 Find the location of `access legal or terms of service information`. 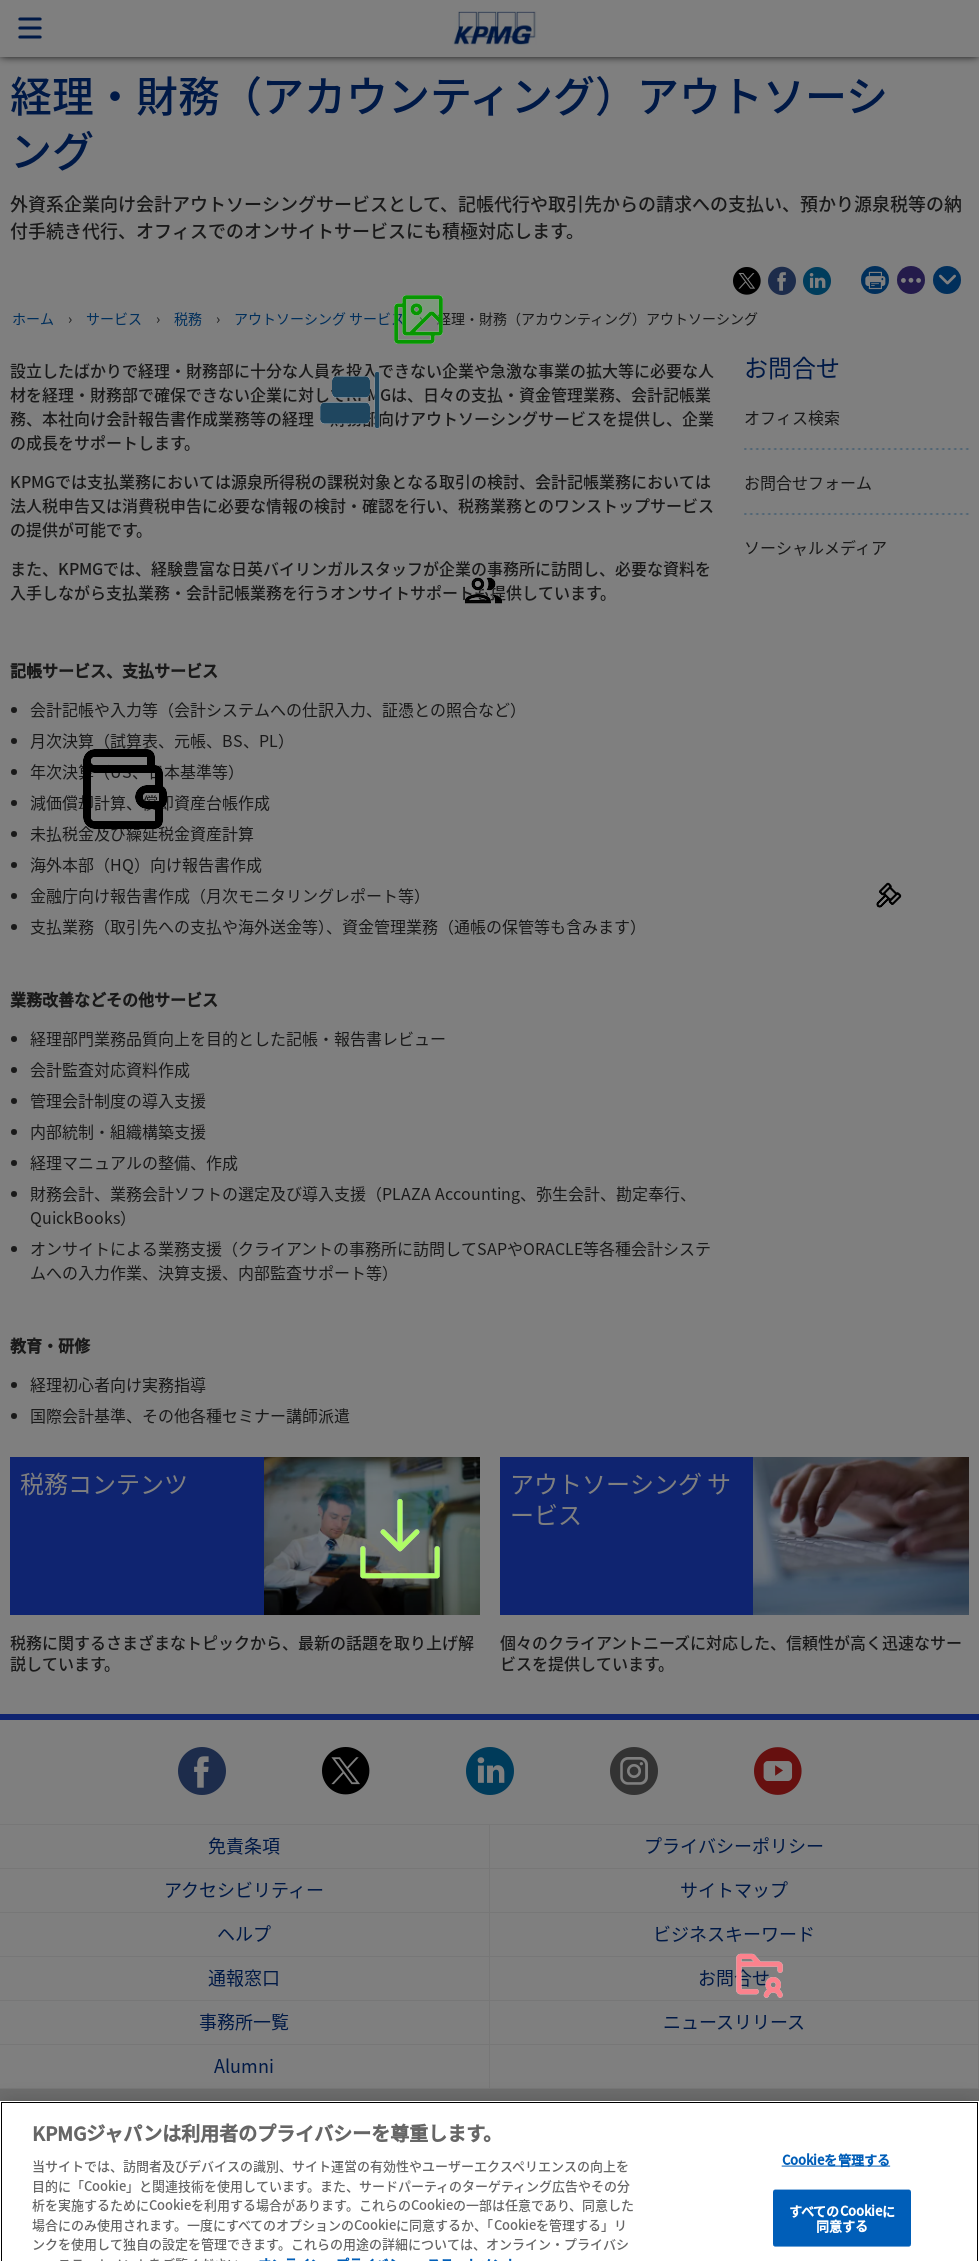

access legal or terms of service information is located at coordinates (888, 896).